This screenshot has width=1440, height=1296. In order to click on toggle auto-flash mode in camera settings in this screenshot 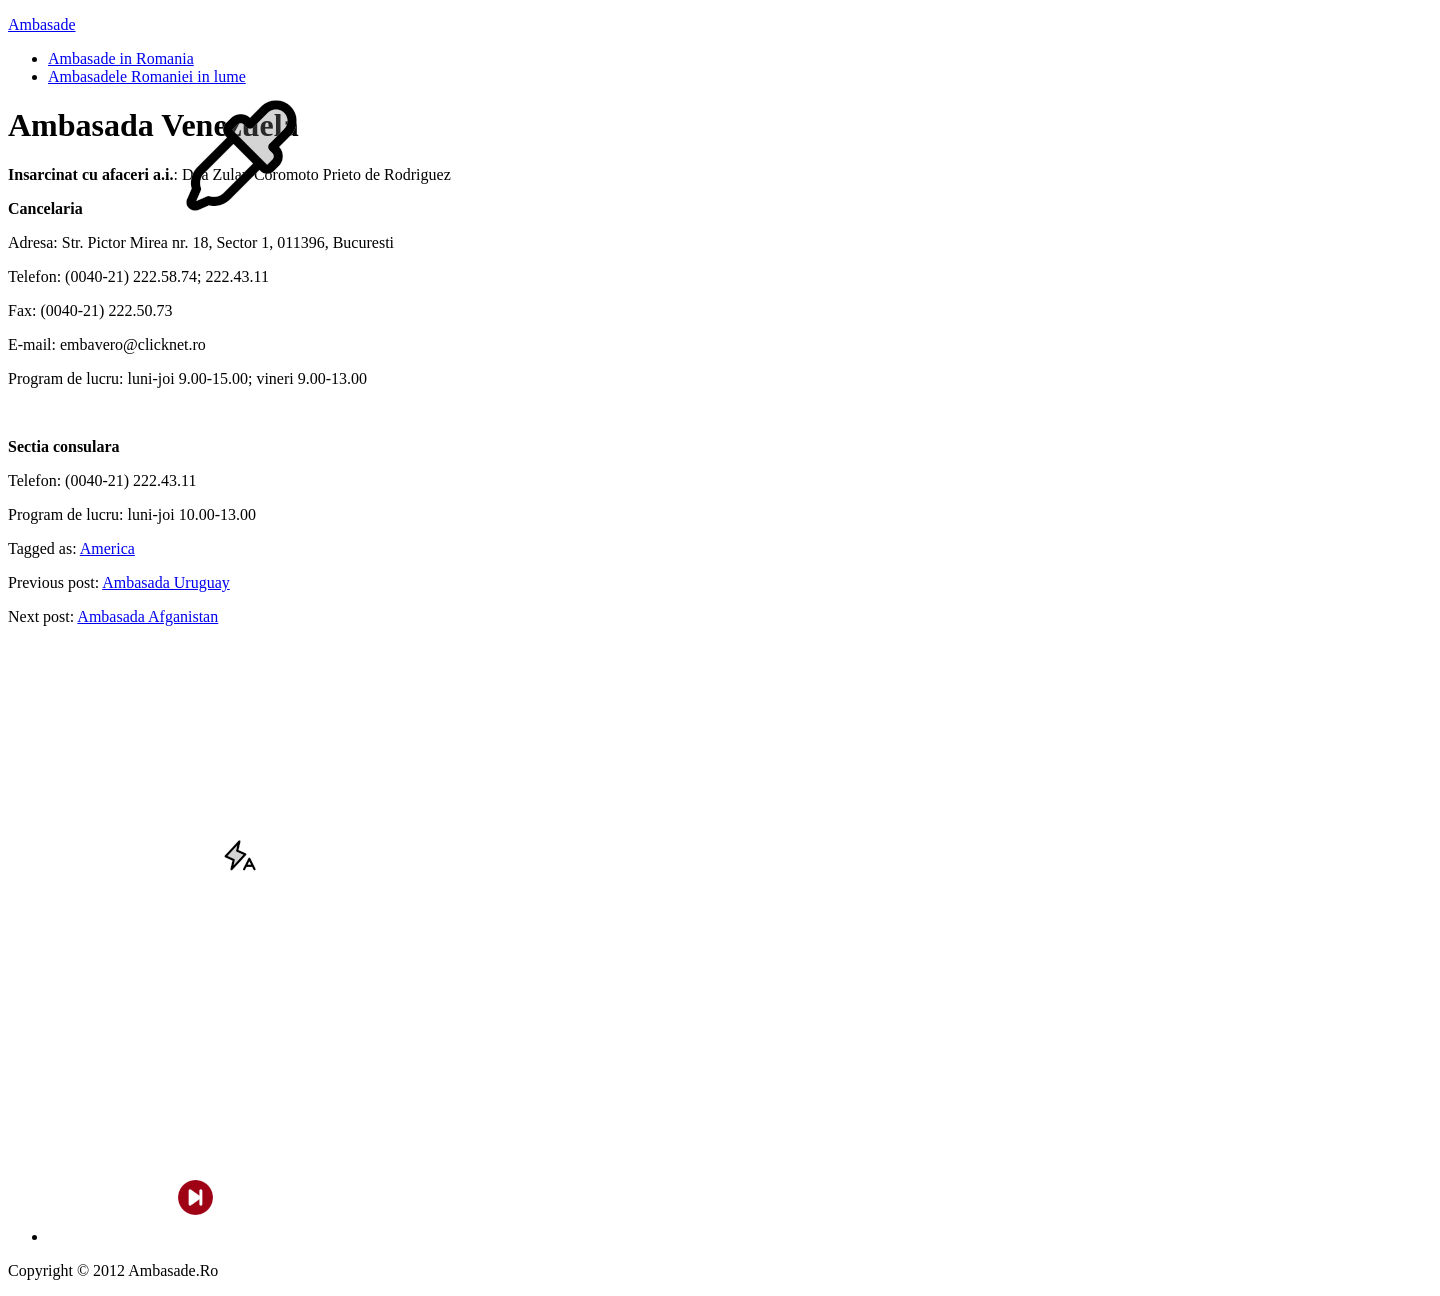, I will do `click(239, 856)`.